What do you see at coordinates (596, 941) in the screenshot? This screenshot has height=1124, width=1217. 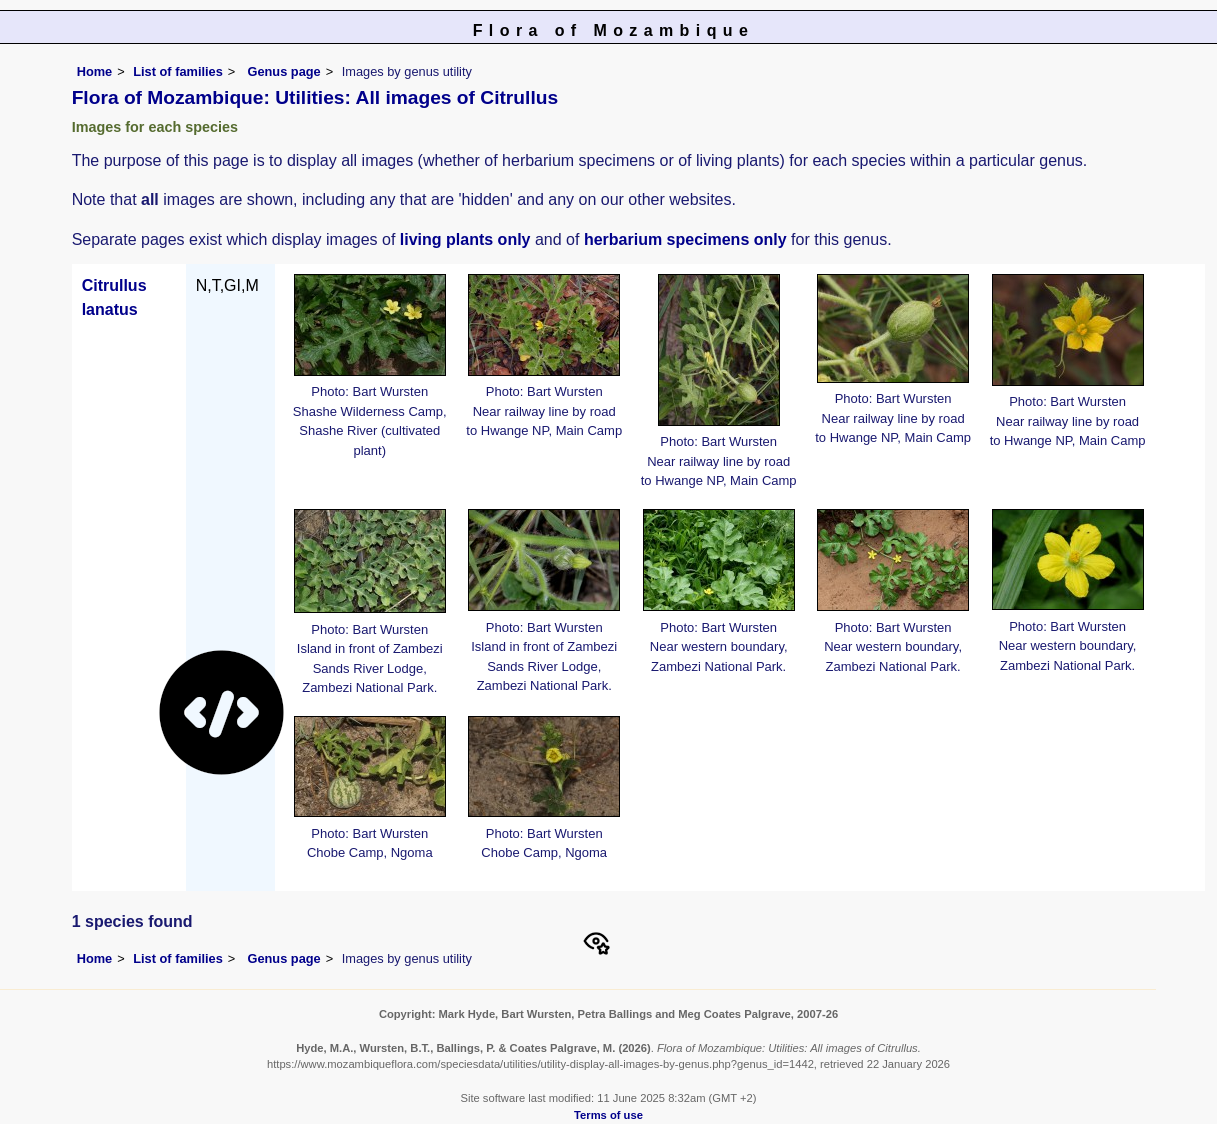 I see `add to favorites or watchlist` at bounding box center [596, 941].